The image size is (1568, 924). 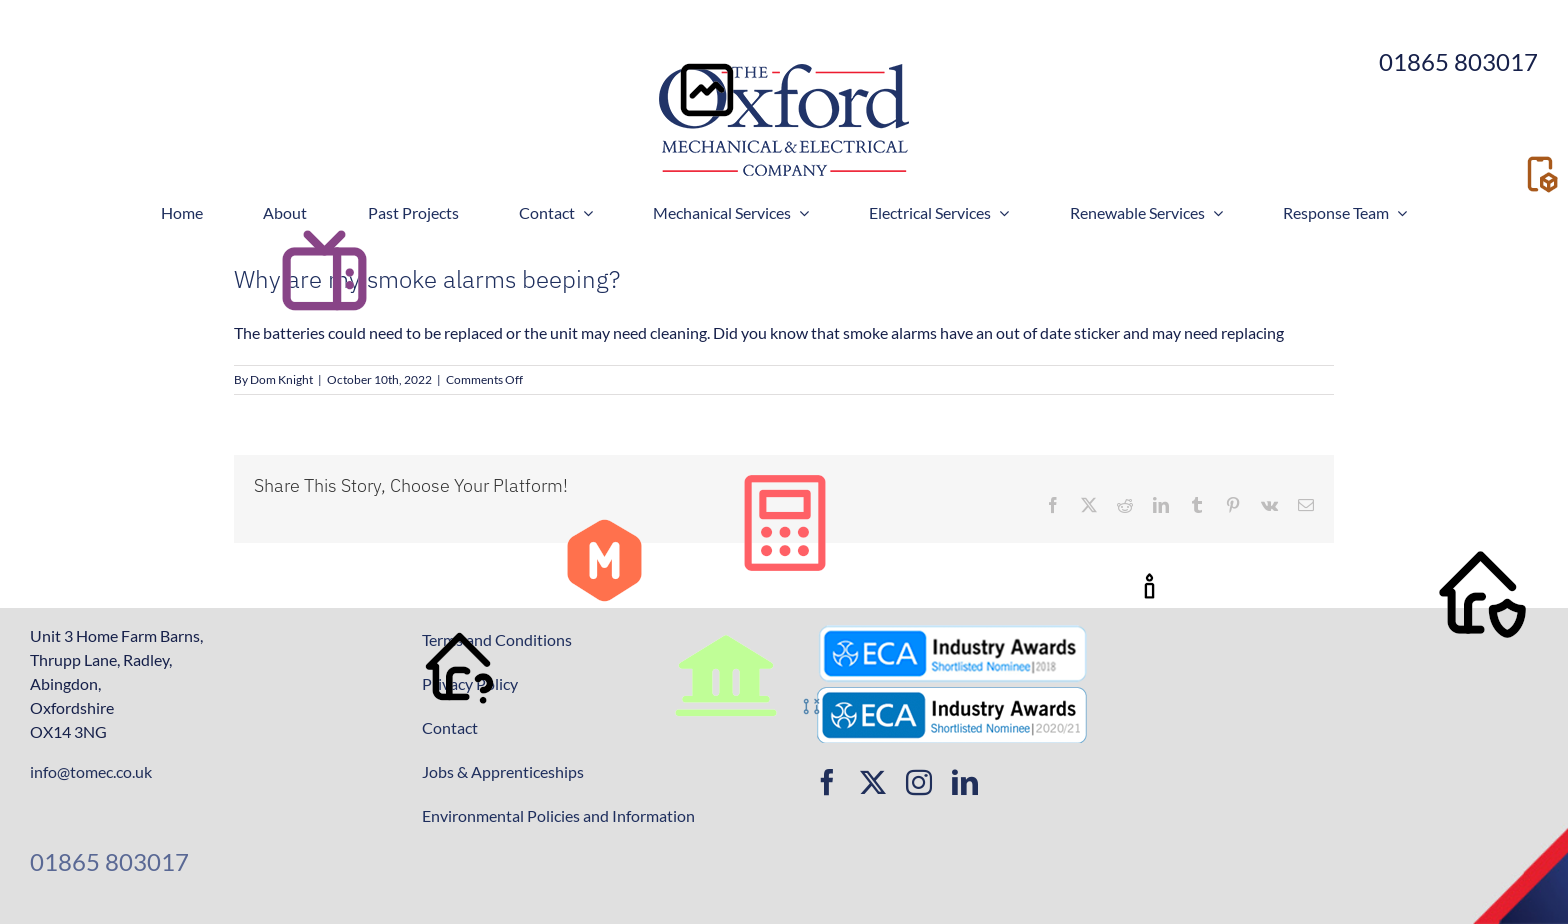 I want to click on open augmented reality mode, so click(x=1540, y=174).